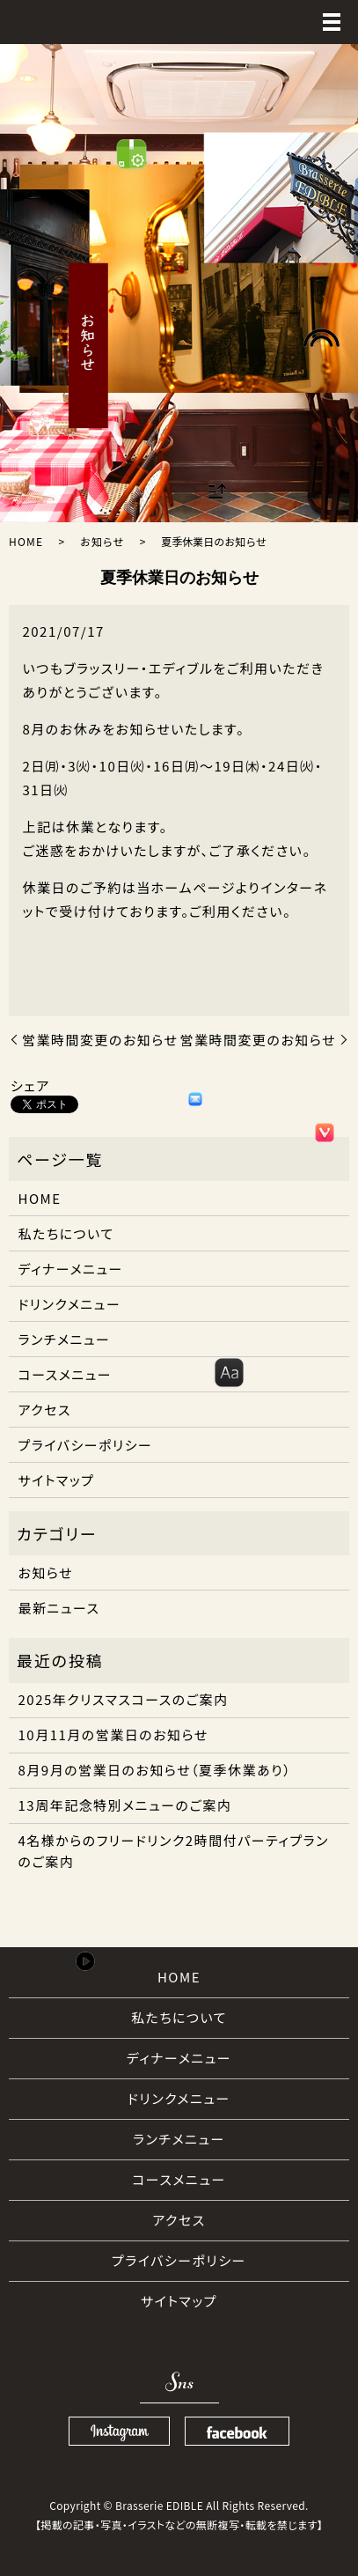  Describe the element at coordinates (85, 1961) in the screenshot. I see `play media or video content` at that location.